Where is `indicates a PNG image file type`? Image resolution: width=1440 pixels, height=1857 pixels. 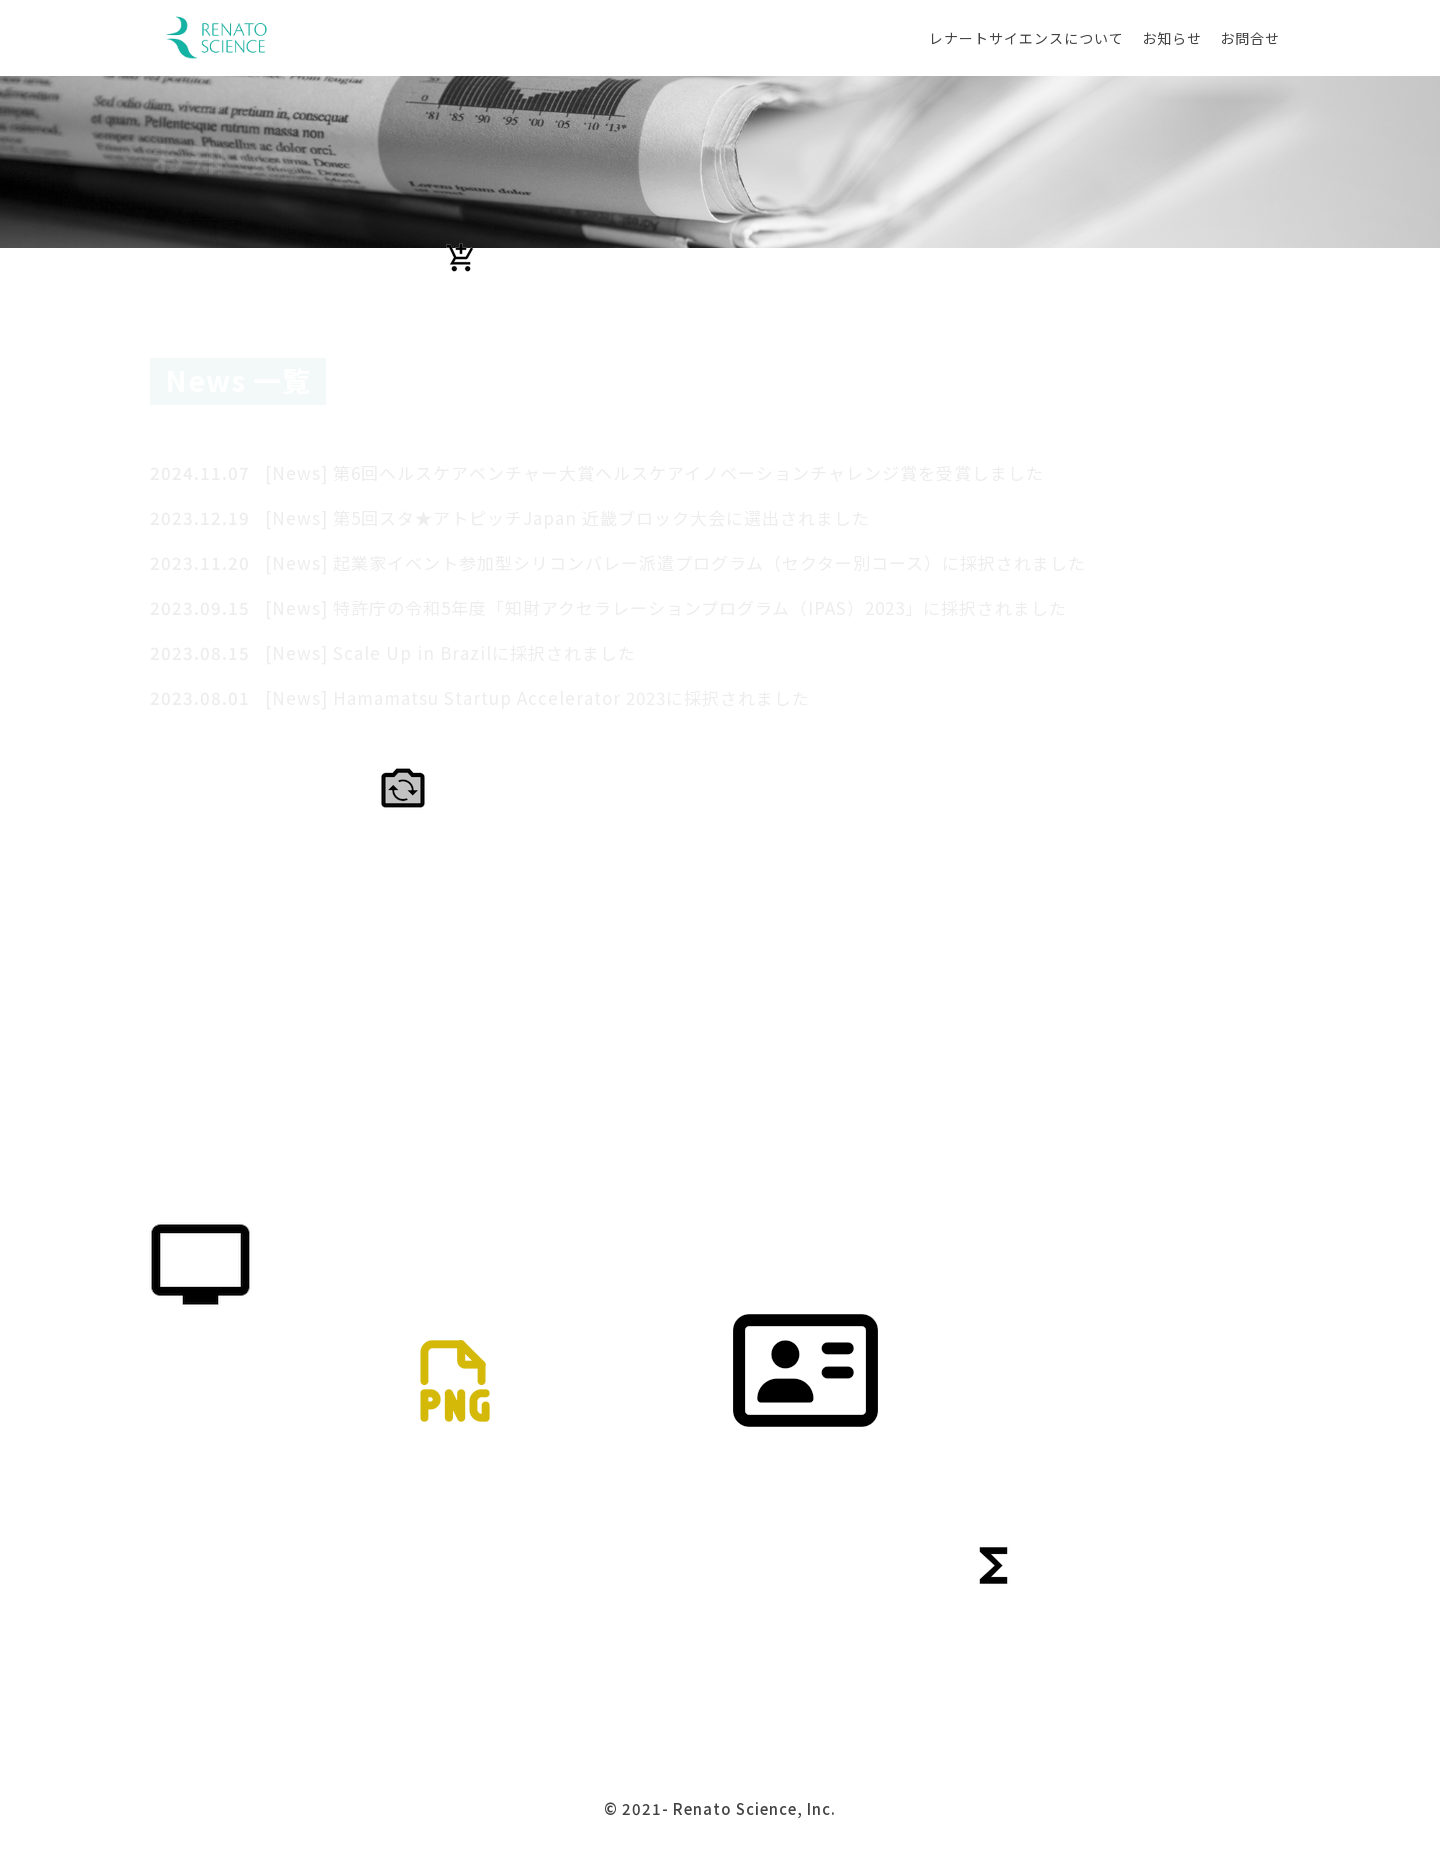 indicates a PNG image file type is located at coordinates (453, 1381).